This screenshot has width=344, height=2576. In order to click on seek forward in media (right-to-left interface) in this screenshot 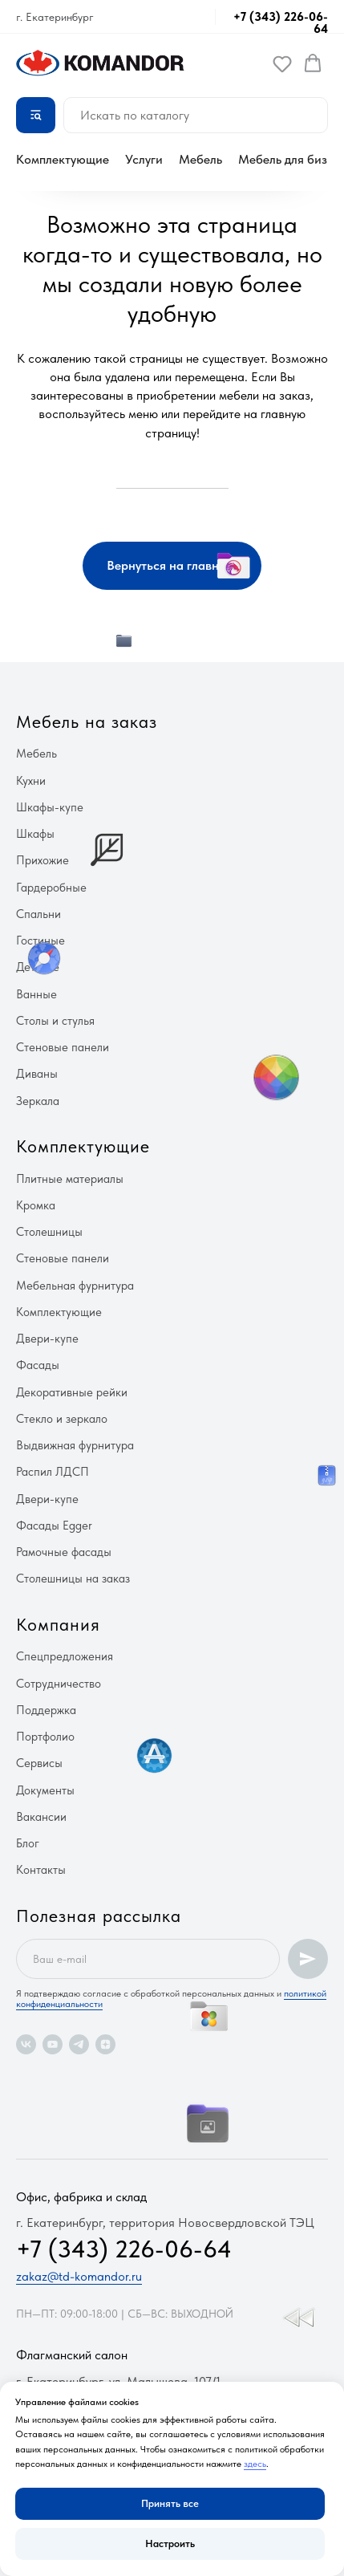, I will do `click(298, 2318)`.